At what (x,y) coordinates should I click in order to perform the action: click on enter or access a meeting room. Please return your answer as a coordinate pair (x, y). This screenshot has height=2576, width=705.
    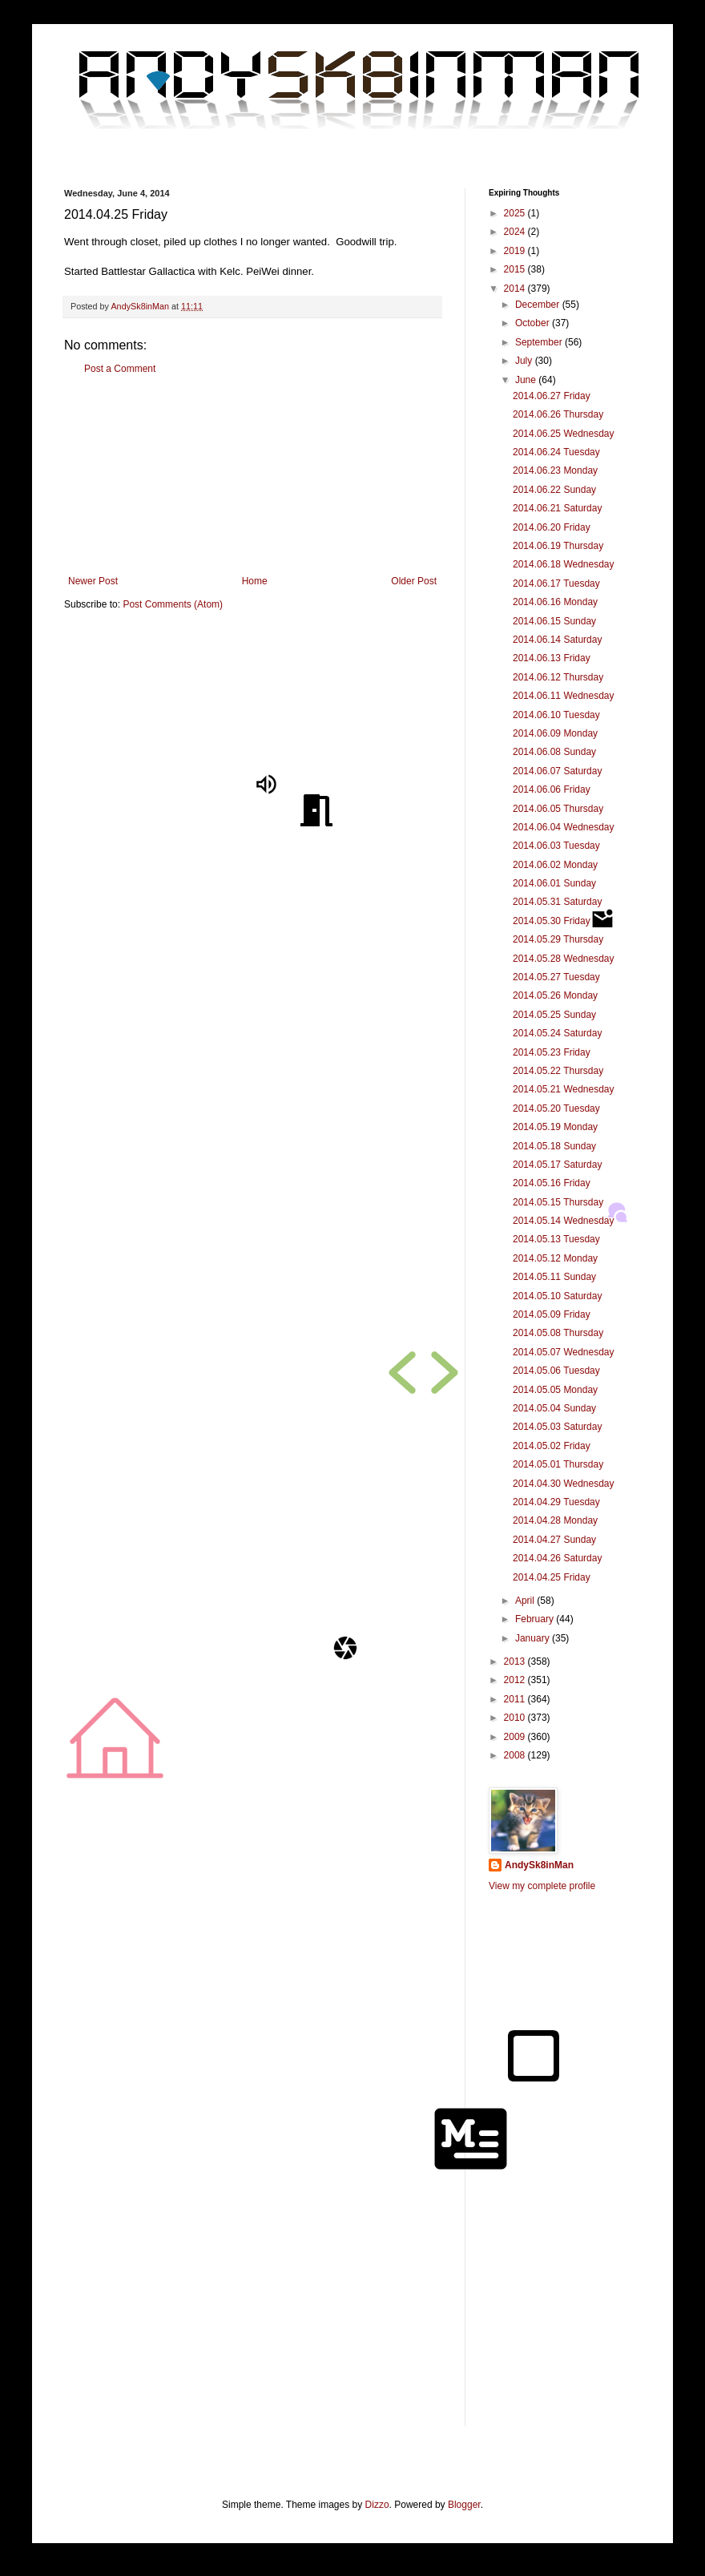
    Looking at the image, I should click on (316, 810).